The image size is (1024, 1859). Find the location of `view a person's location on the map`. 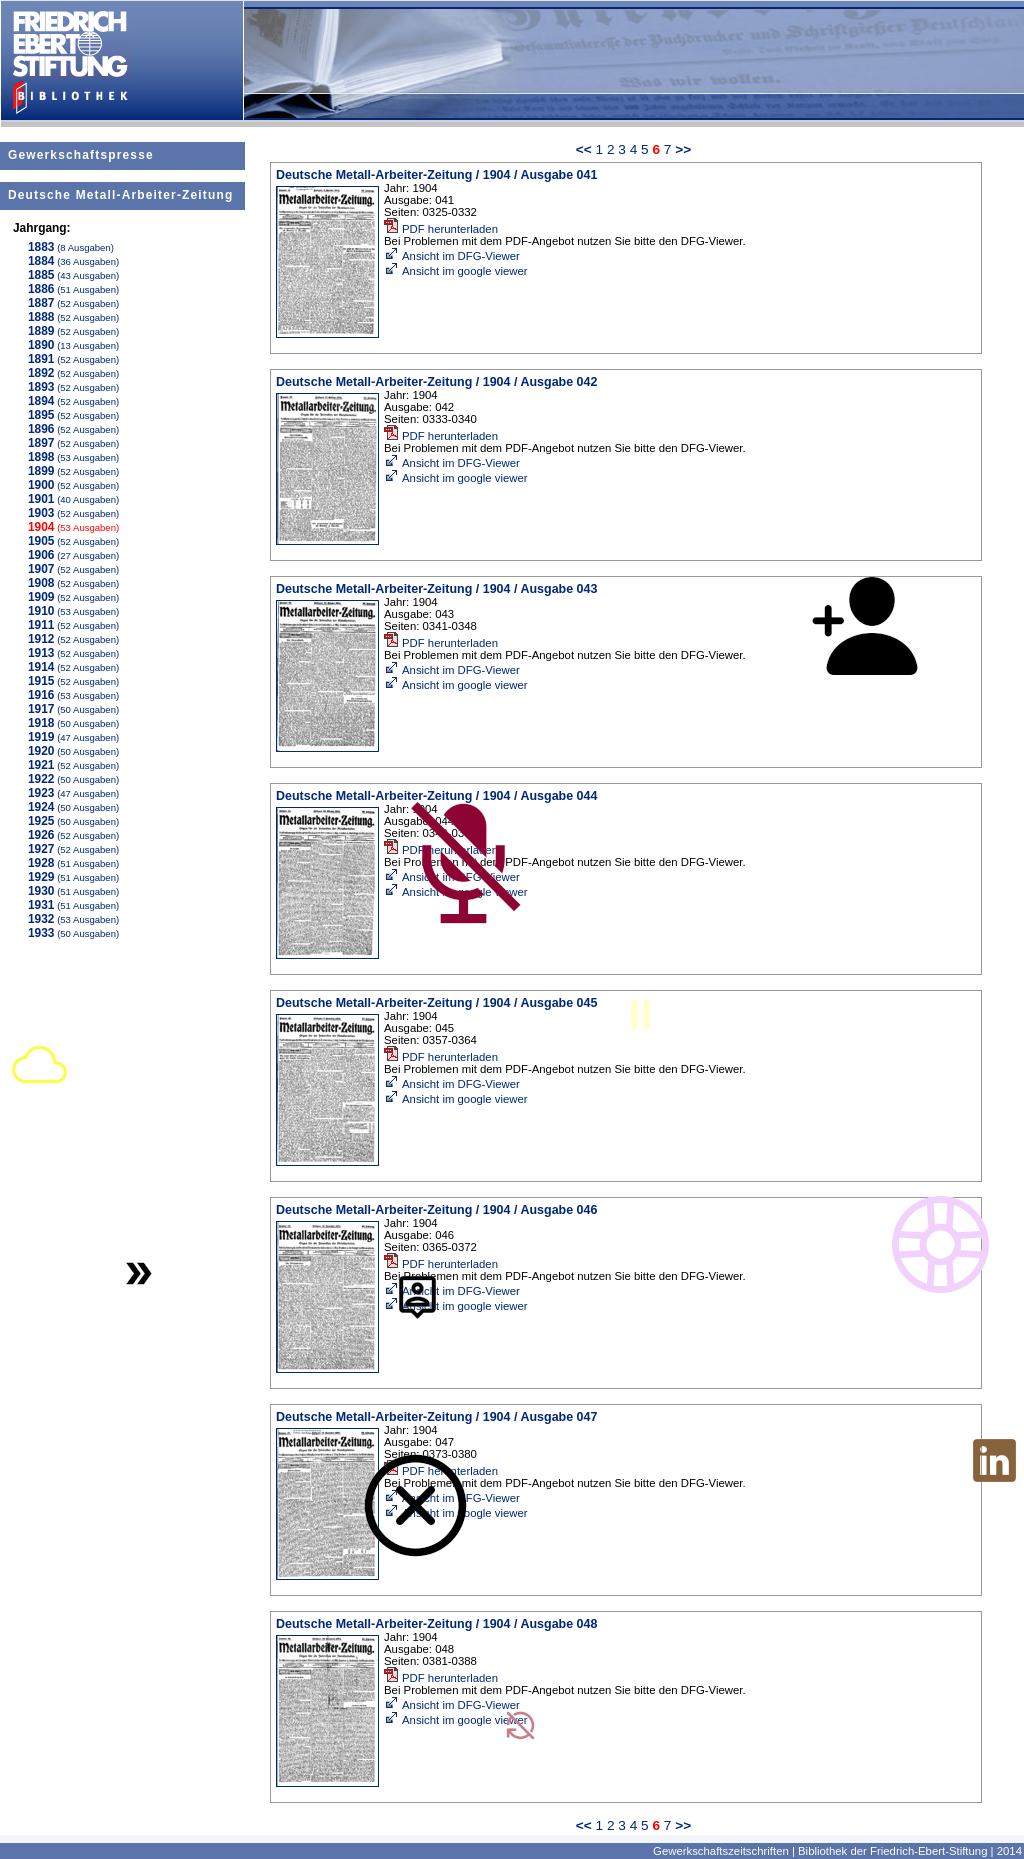

view a person's location on the map is located at coordinates (417, 1296).